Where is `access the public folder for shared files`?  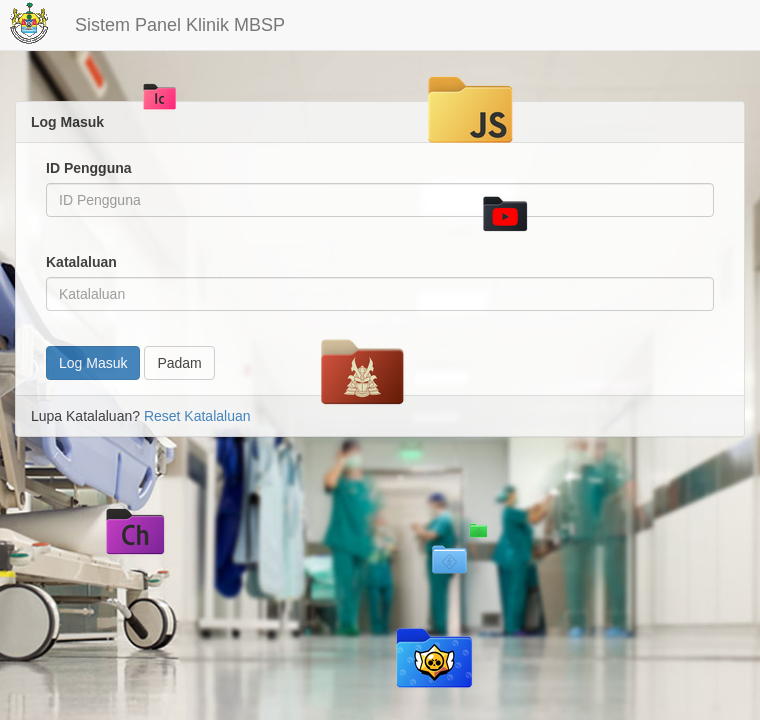 access the public folder for shared files is located at coordinates (449, 559).